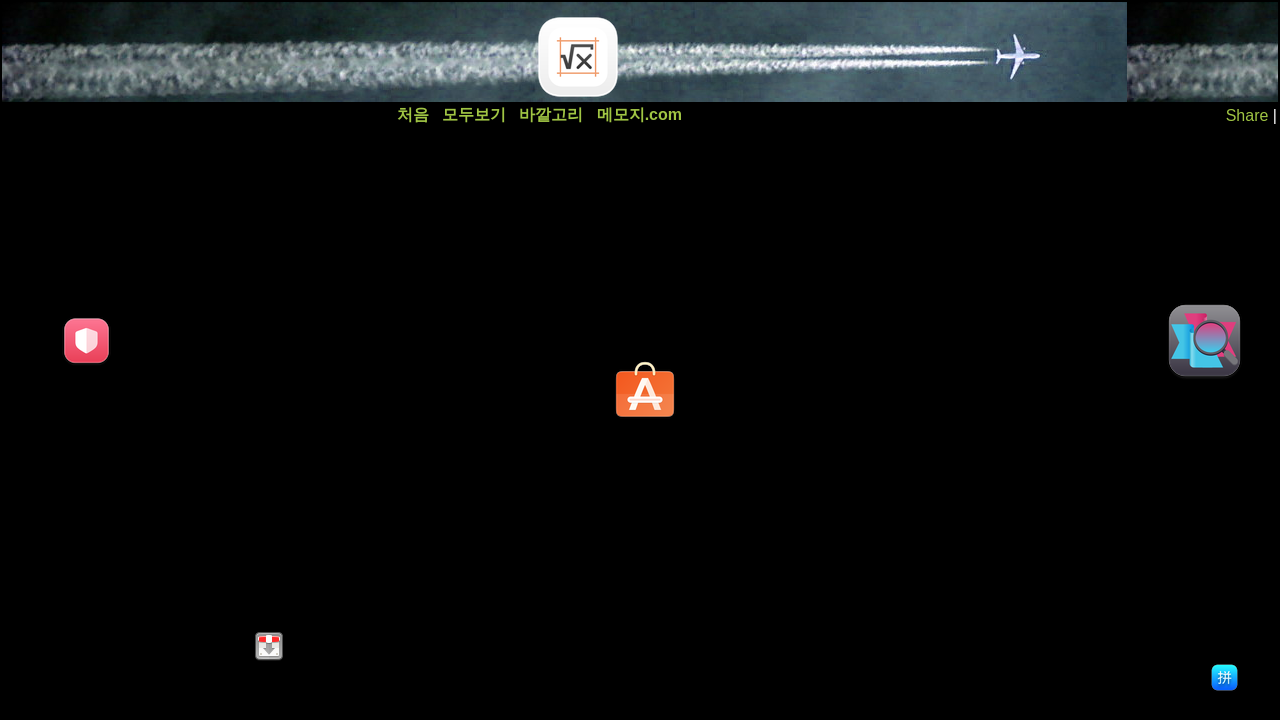  Describe the element at coordinates (1204, 340) in the screenshot. I see `open aurea color palette or design tool app` at that location.